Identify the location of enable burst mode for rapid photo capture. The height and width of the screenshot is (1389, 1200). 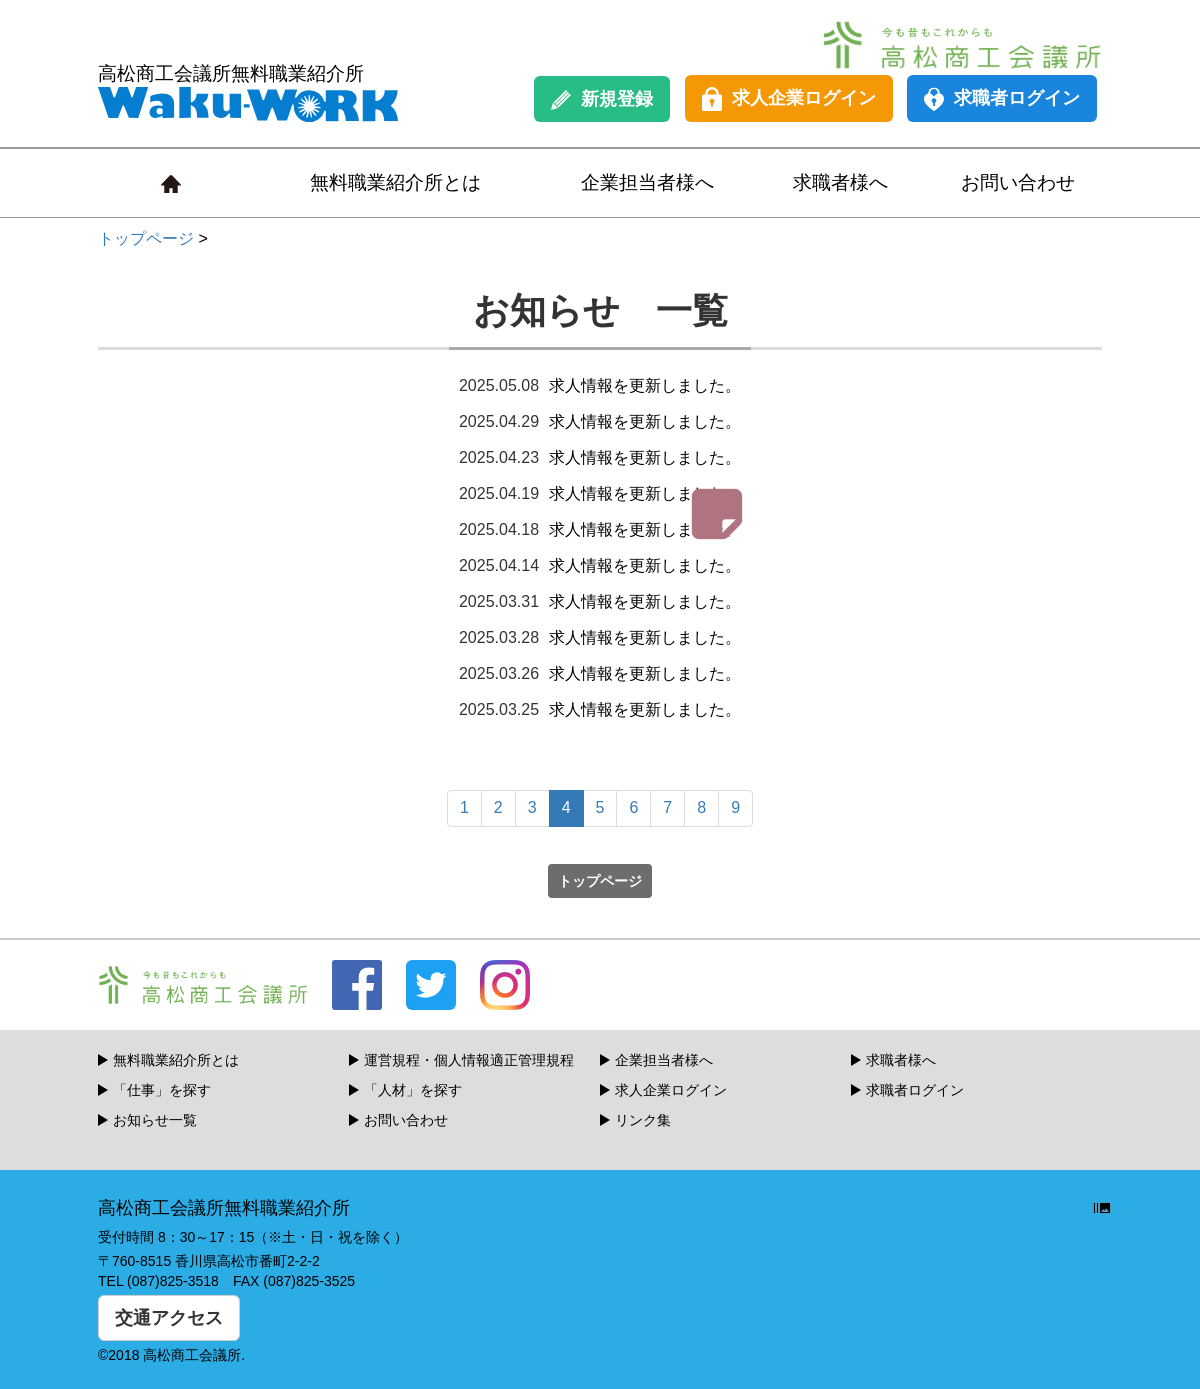
(1102, 1208).